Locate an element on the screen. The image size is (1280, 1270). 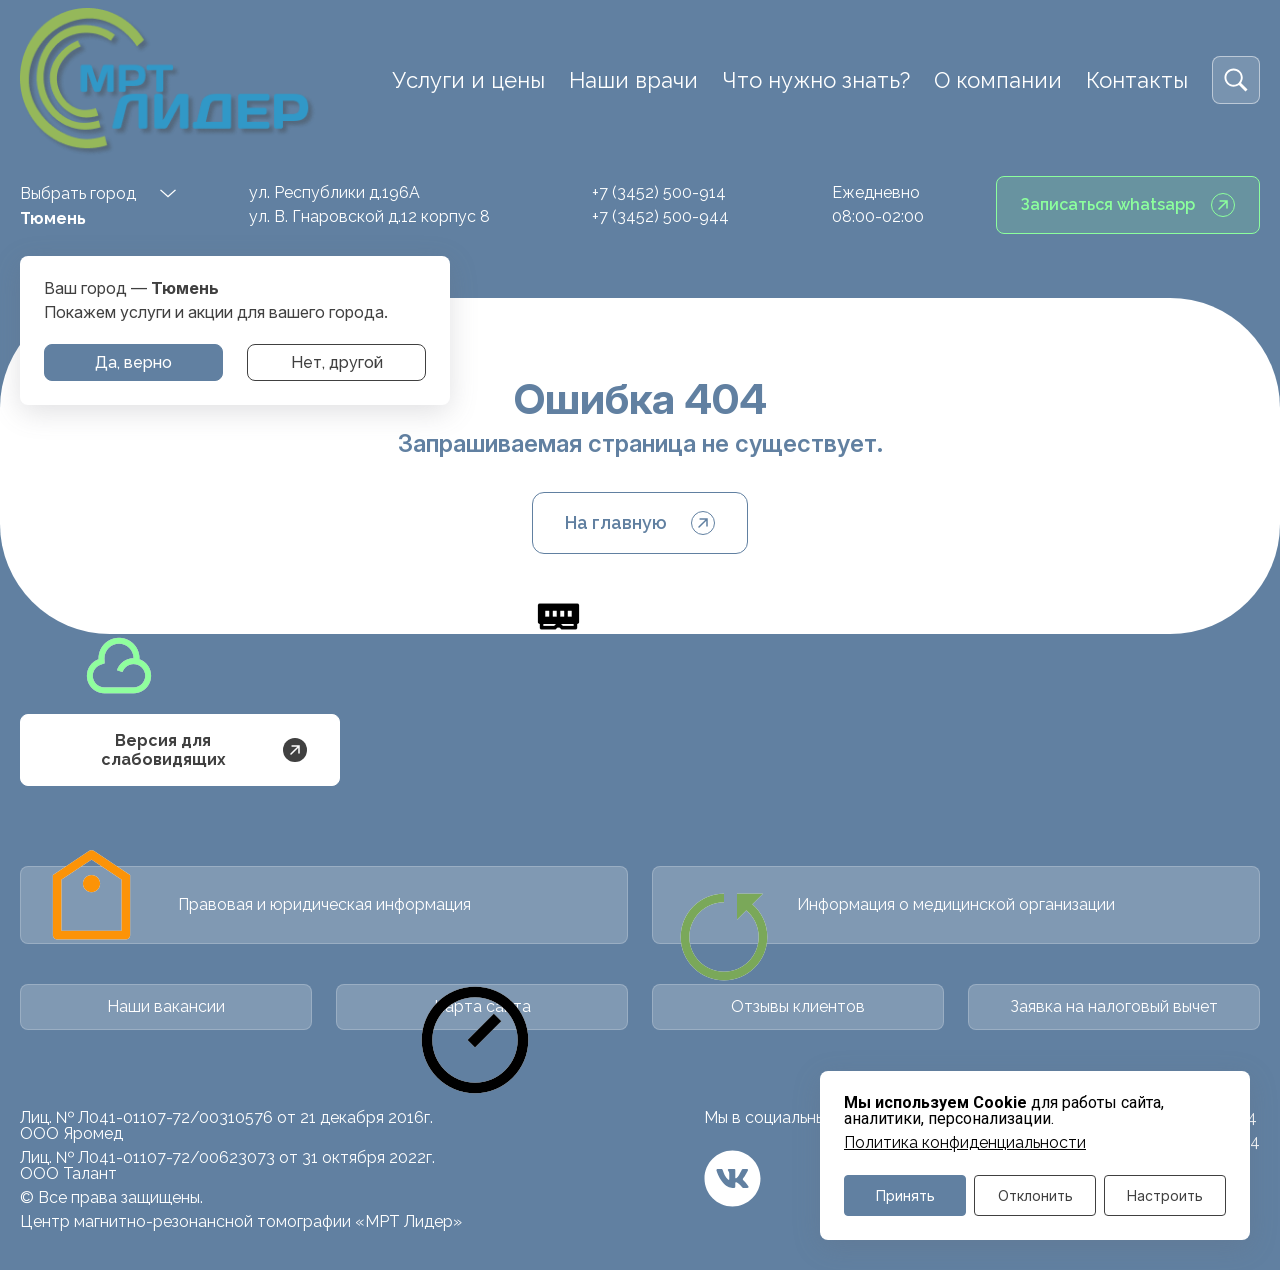
view product pricing or discounts is located at coordinates (91, 896).